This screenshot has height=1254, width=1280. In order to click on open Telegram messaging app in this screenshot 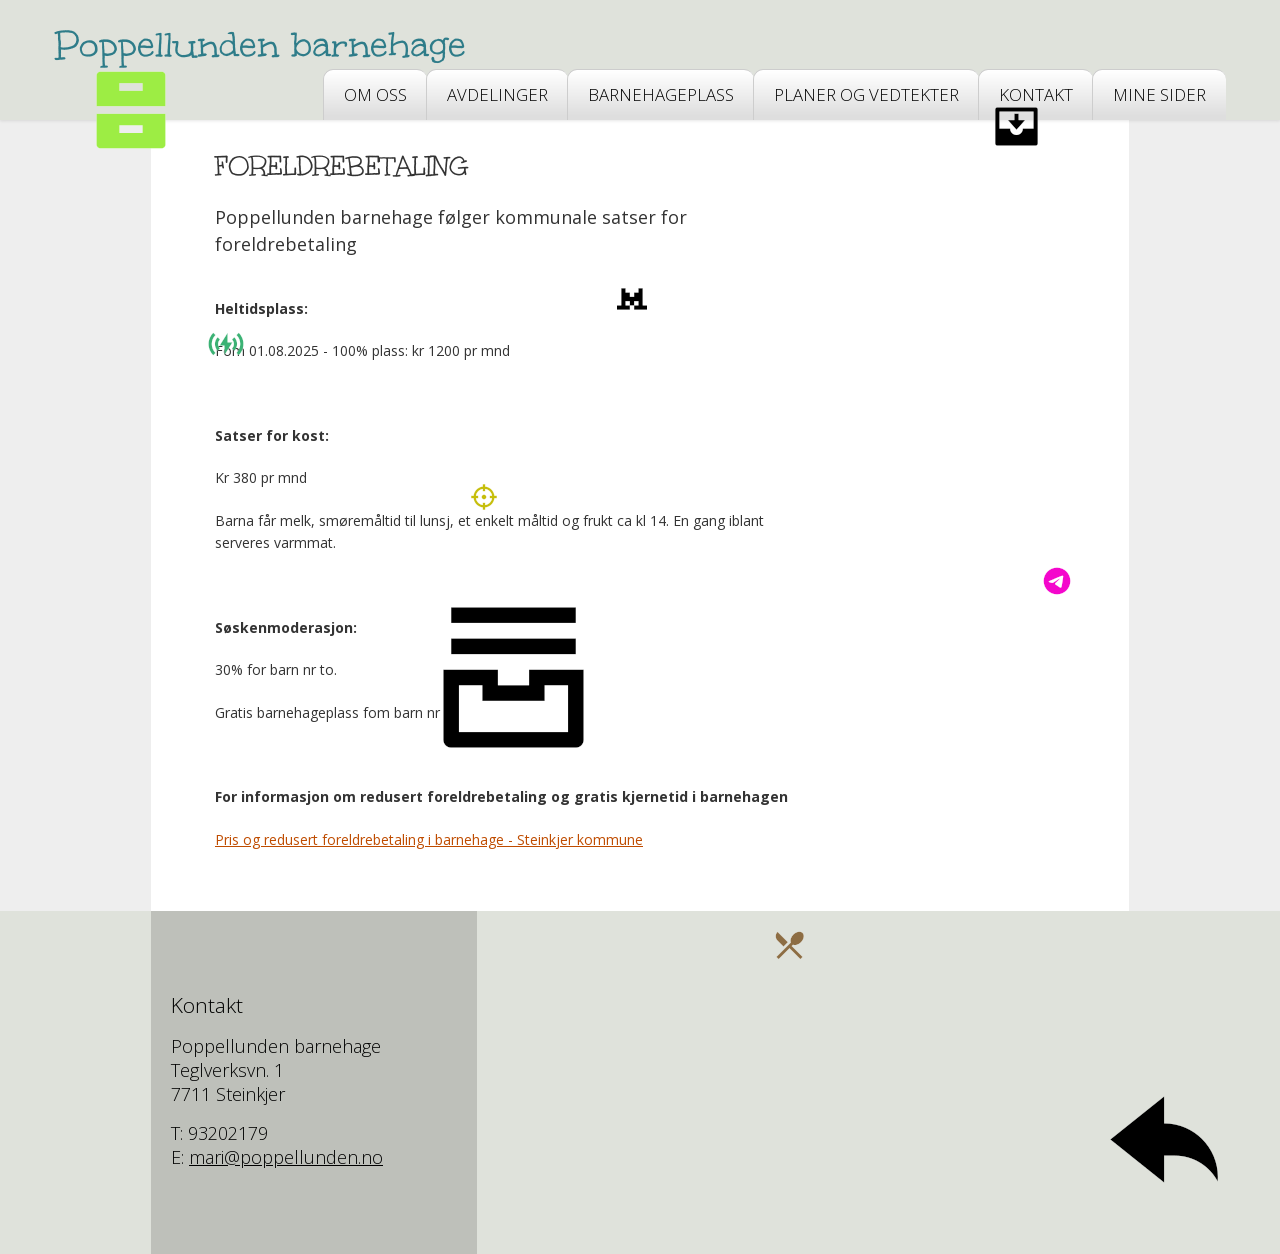, I will do `click(1057, 581)`.